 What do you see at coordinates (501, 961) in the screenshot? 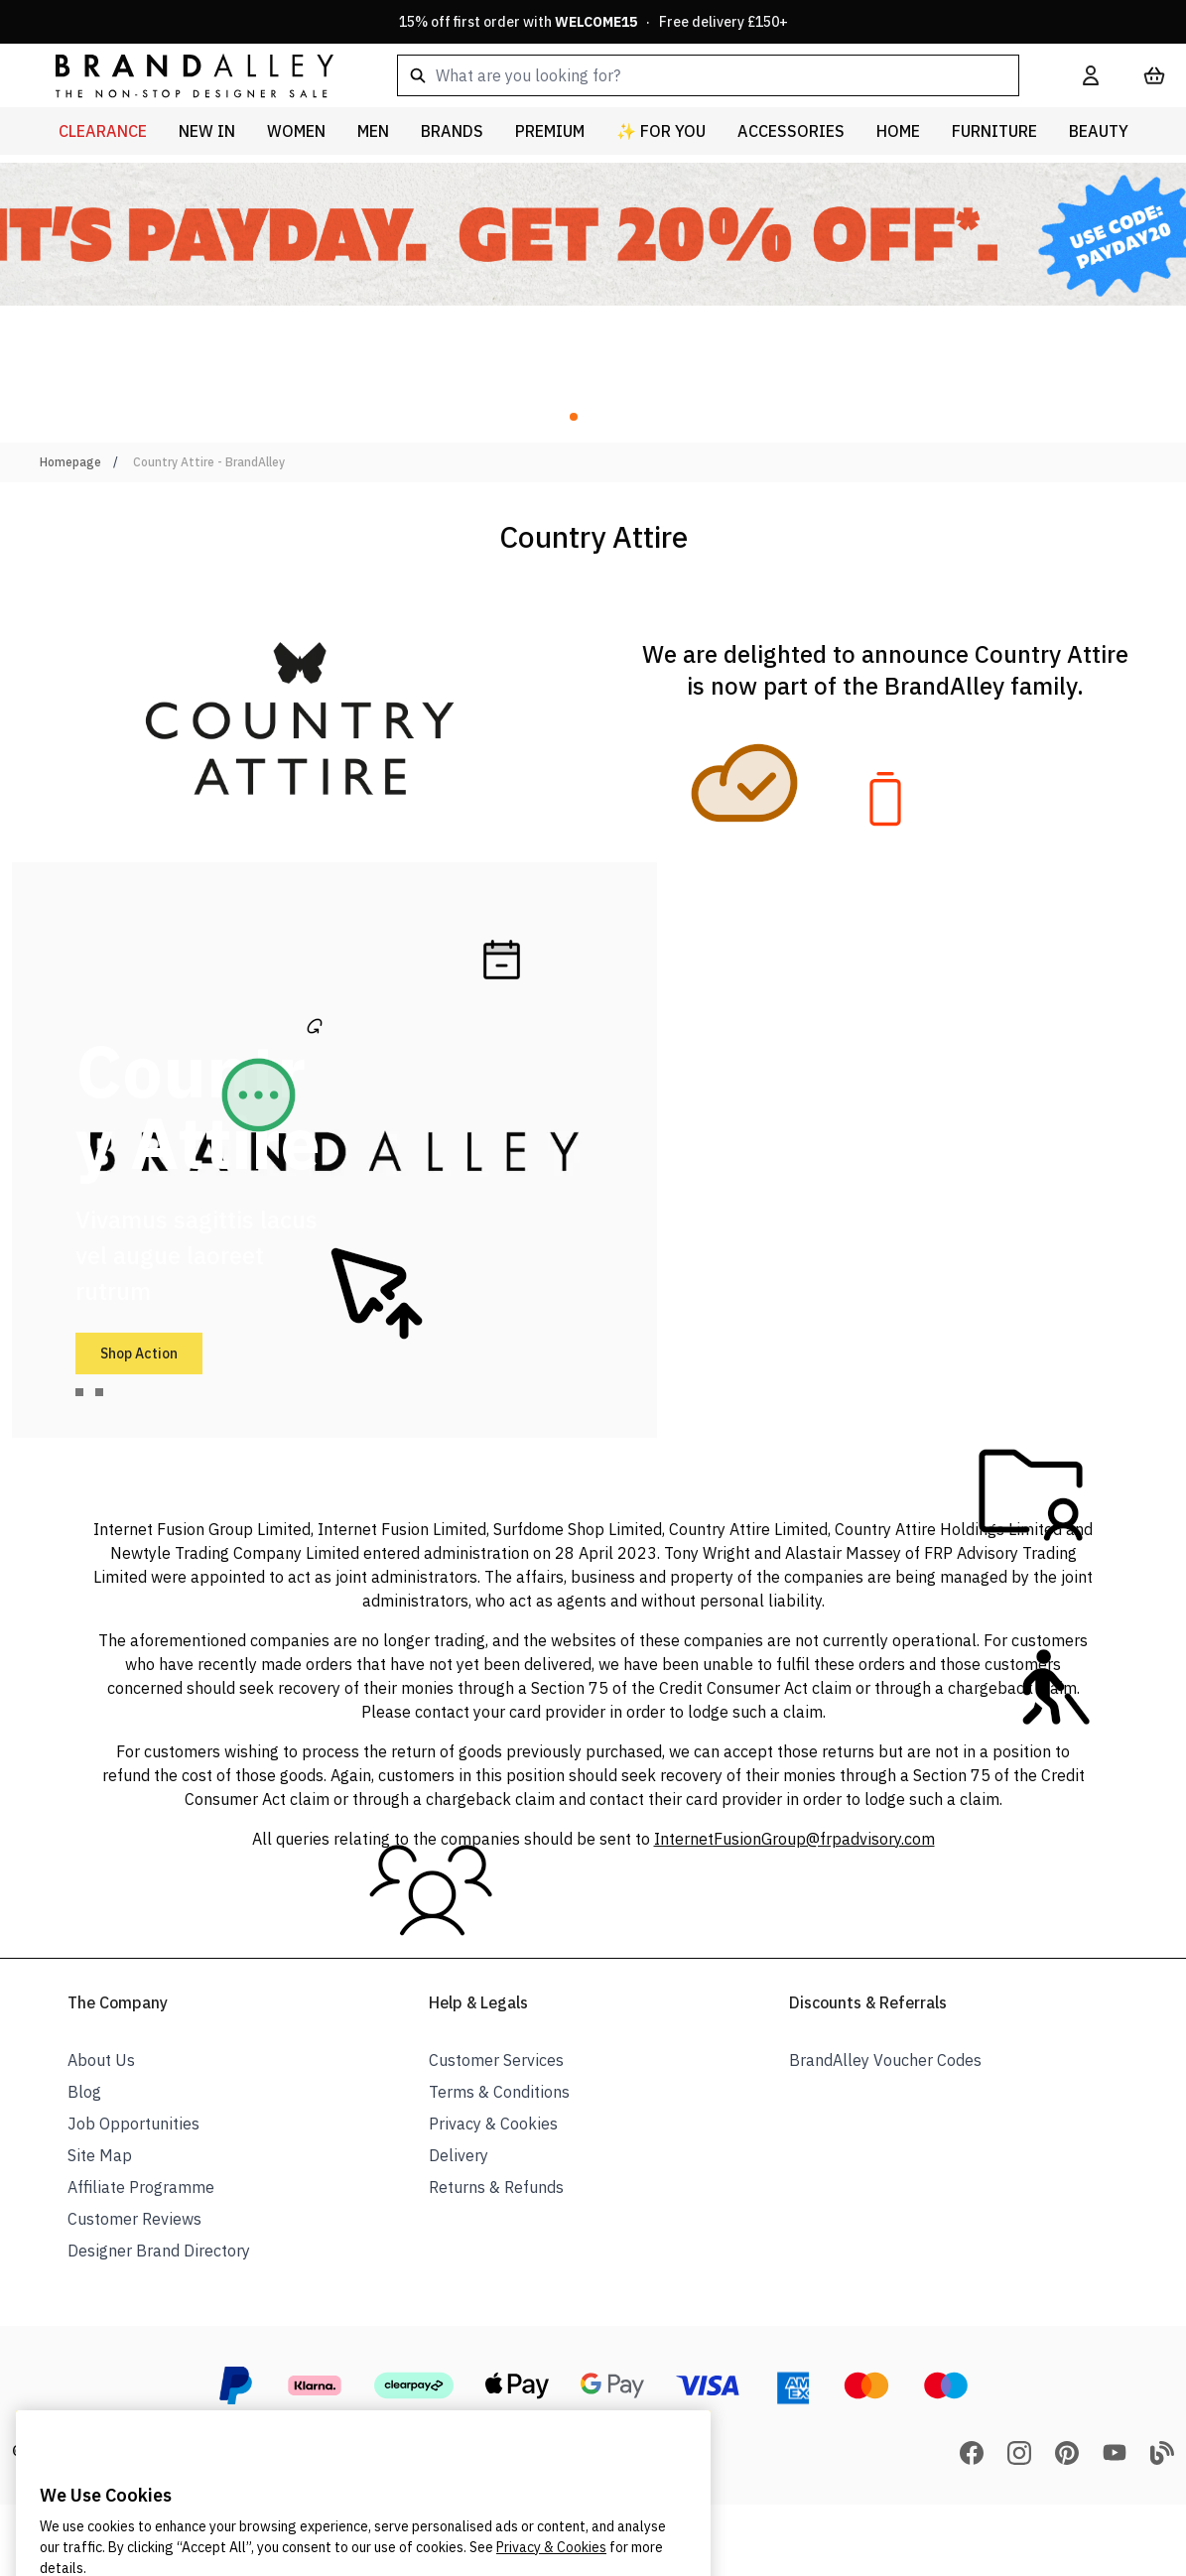
I see `remove an event from your calendar` at bounding box center [501, 961].